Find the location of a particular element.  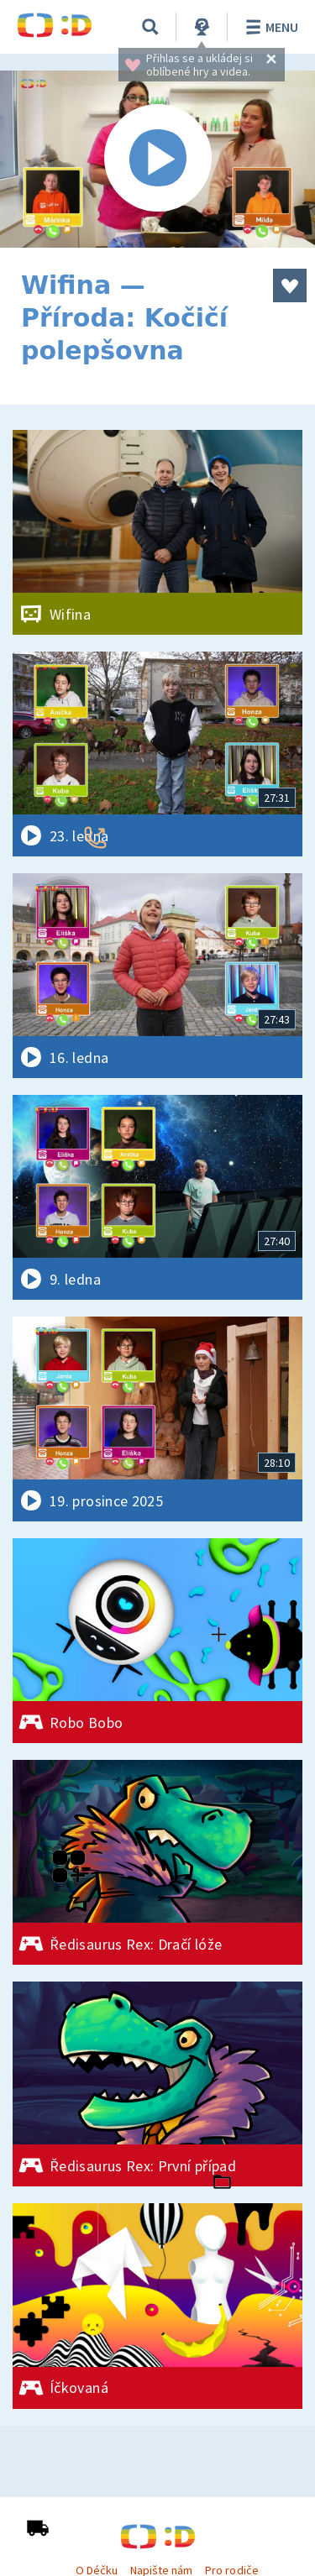

add a new widget or module is located at coordinates (69, 1867).